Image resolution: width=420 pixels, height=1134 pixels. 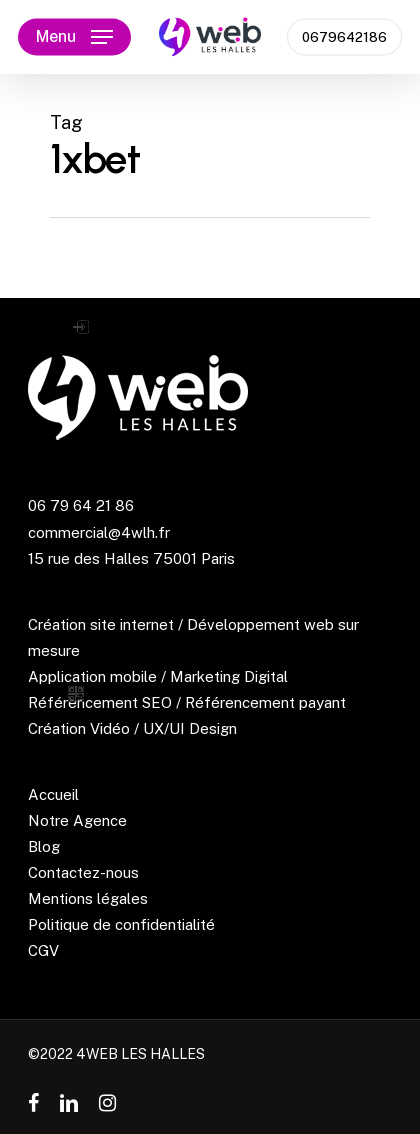 What do you see at coordinates (81, 327) in the screenshot?
I see `log in or sign in to your account` at bounding box center [81, 327].